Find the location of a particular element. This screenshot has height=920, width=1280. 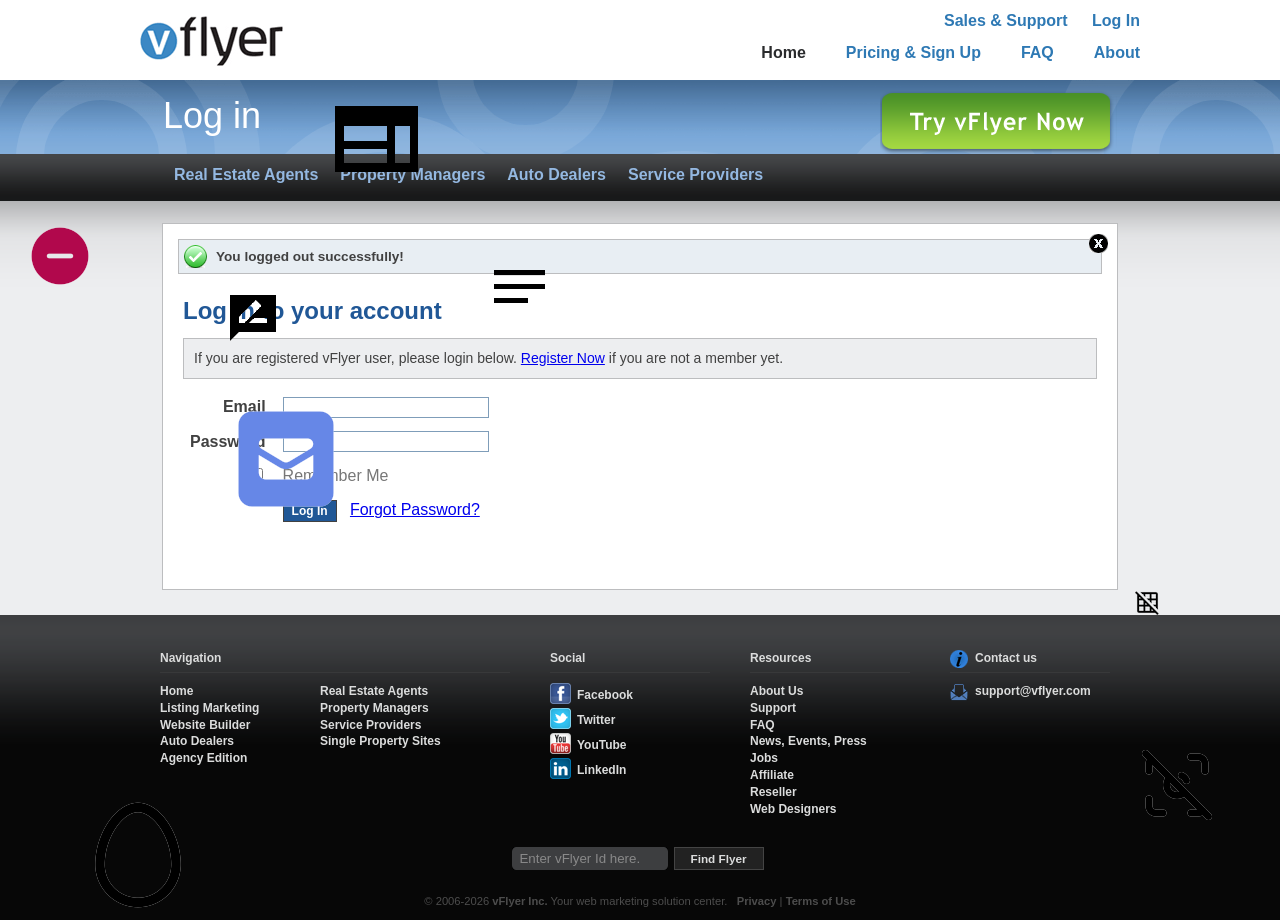

write a review or rating is located at coordinates (253, 318).